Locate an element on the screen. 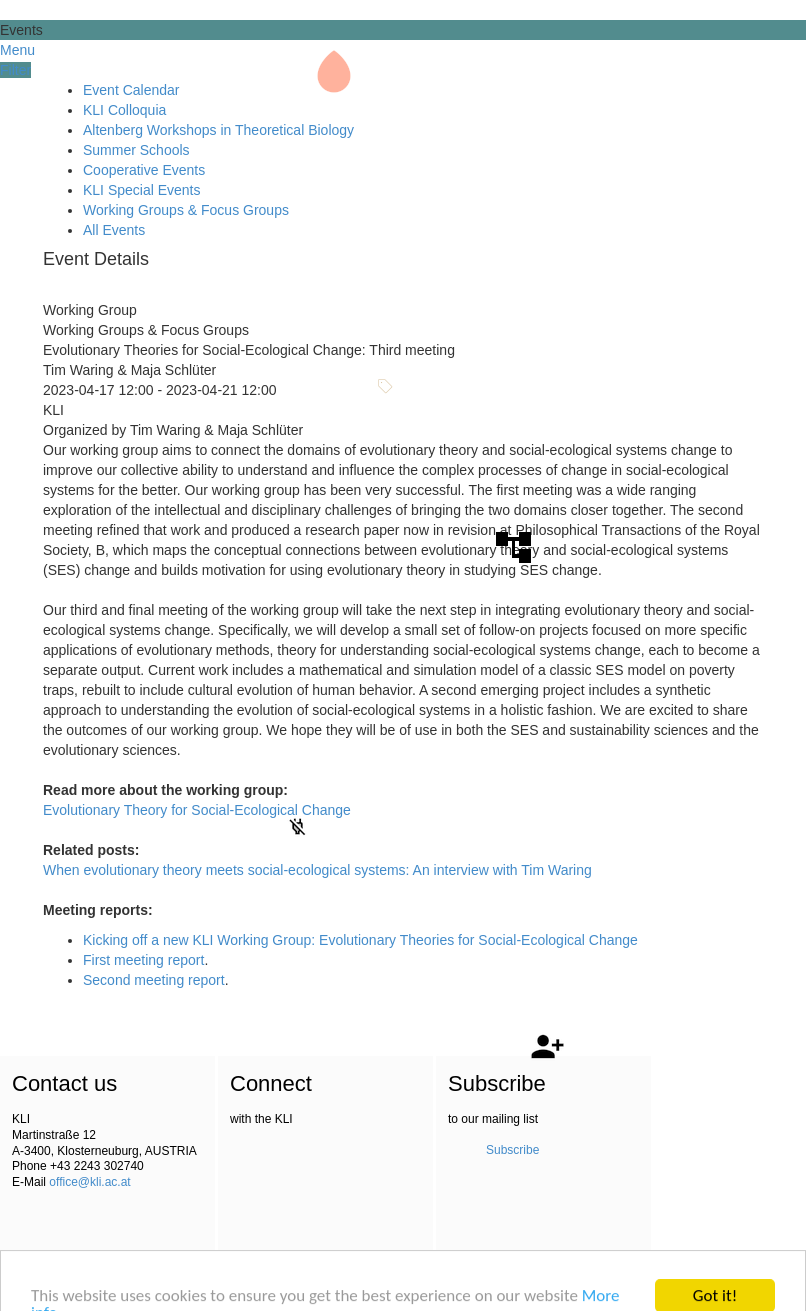  add or manage tags for an item is located at coordinates (384, 385).